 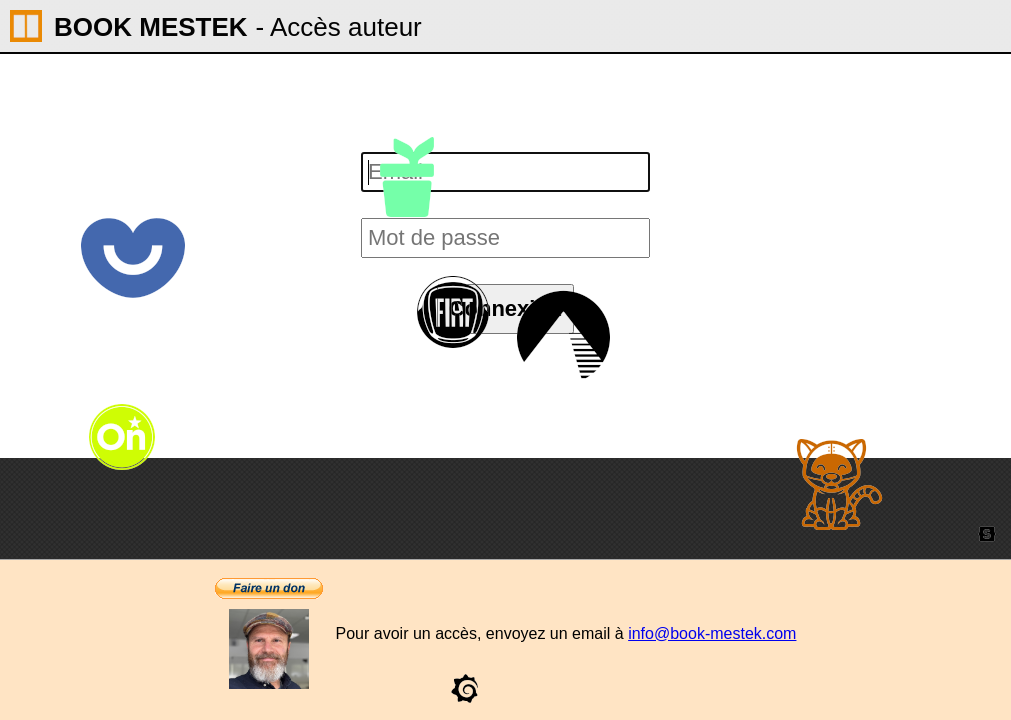 I want to click on fiat brand or vehicle identification, so click(x=453, y=312).